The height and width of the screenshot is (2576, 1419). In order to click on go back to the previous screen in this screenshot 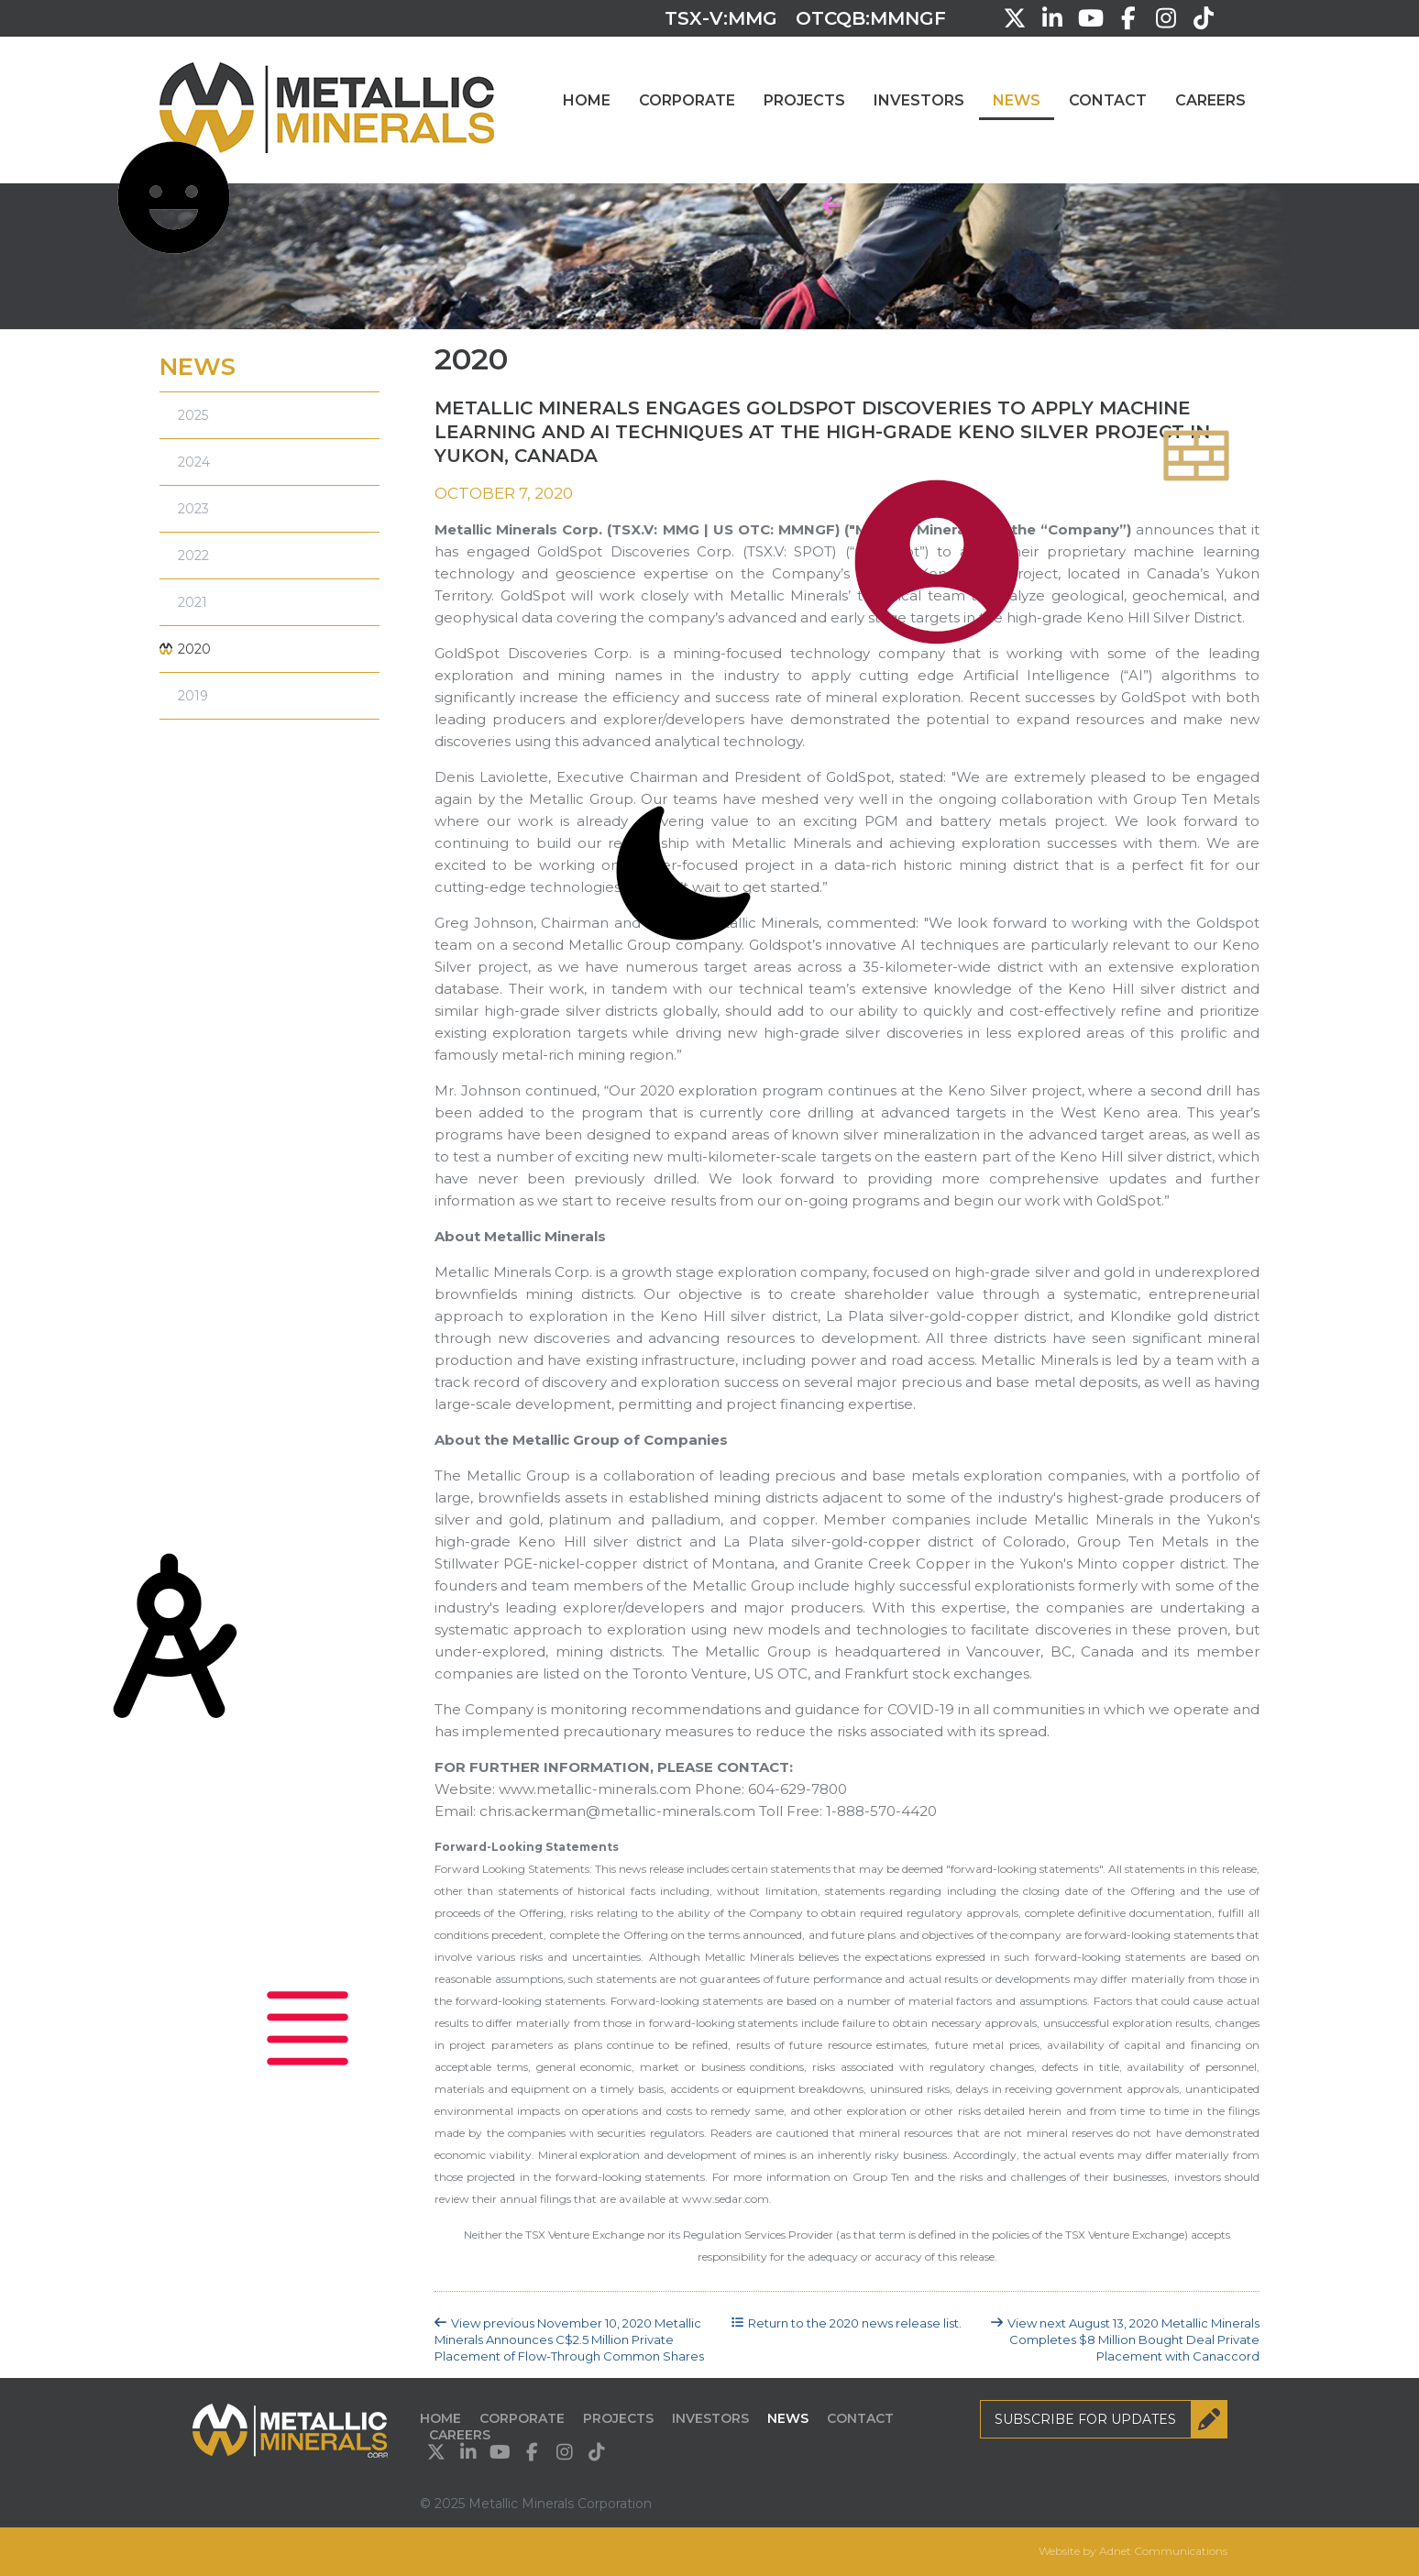, I will do `click(831, 205)`.